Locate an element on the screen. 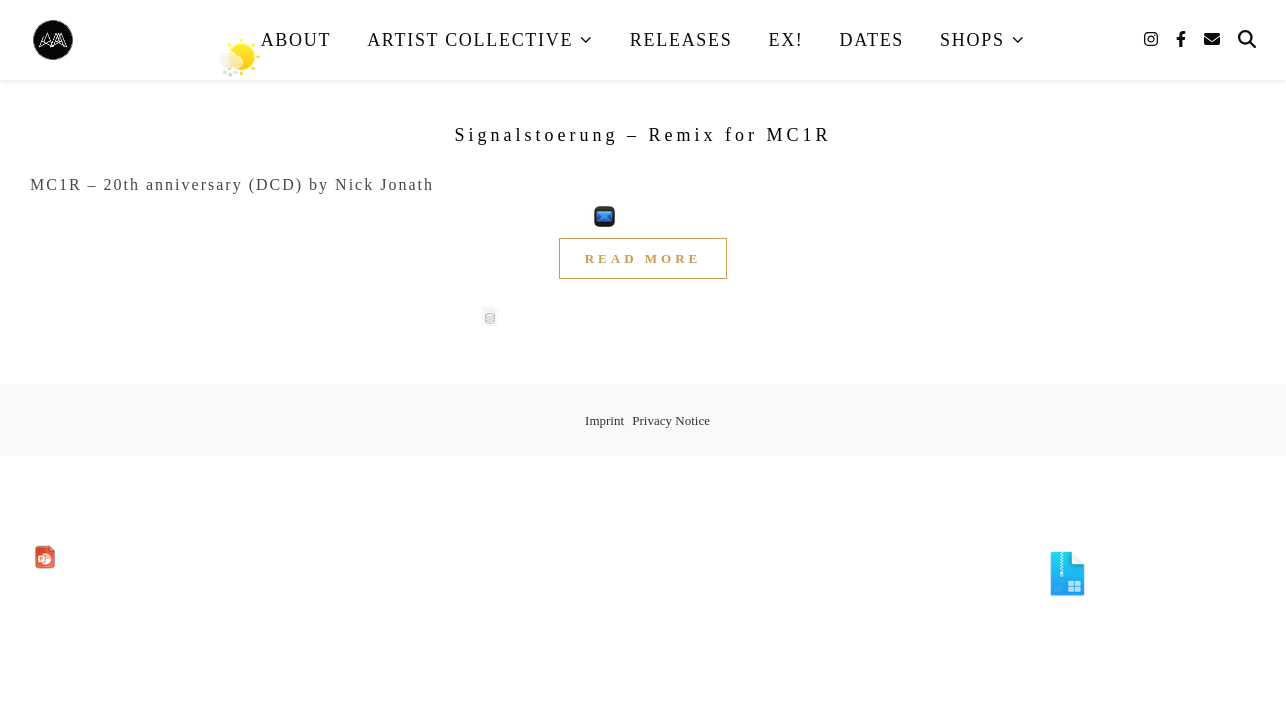 This screenshot has height=720, width=1286. windows imaging format archive file is located at coordinates (1067, 574).